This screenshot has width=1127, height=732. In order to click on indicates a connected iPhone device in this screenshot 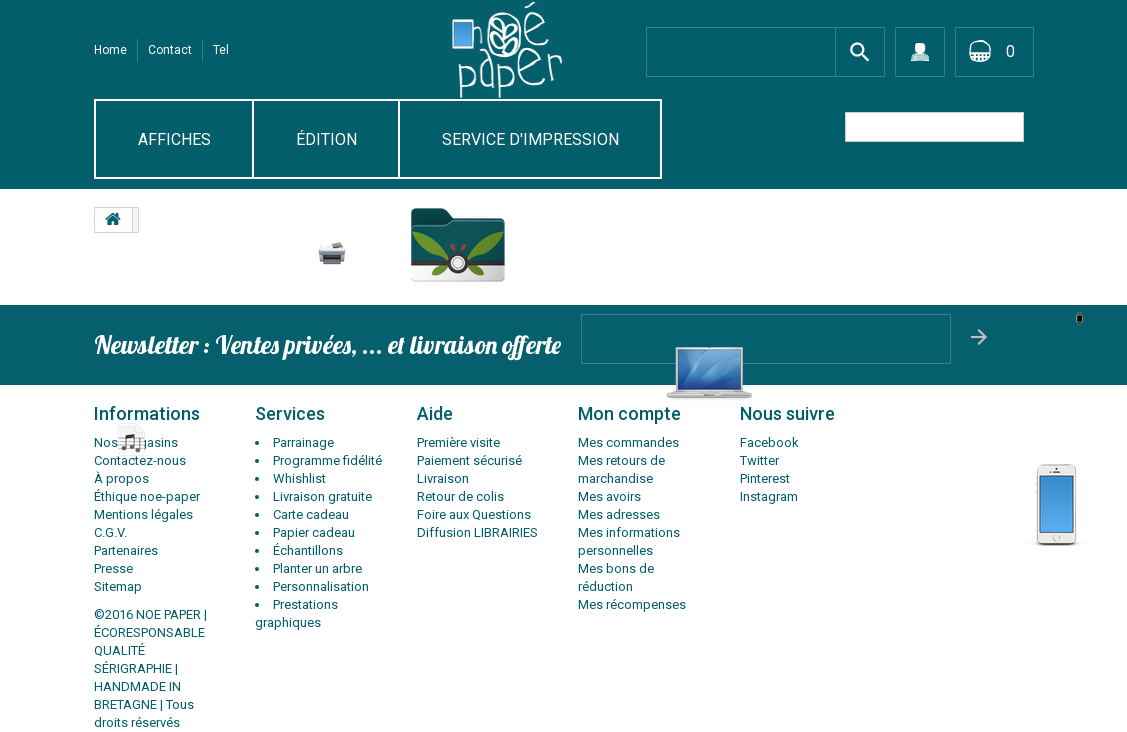, I will do `click(1056, 505)`.